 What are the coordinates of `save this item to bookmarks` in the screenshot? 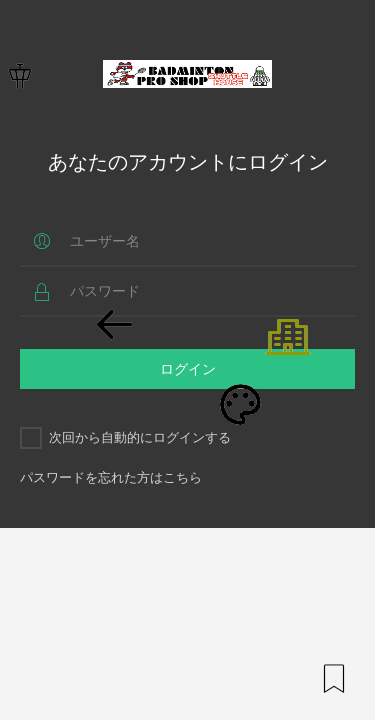 It's located at (334, 678).